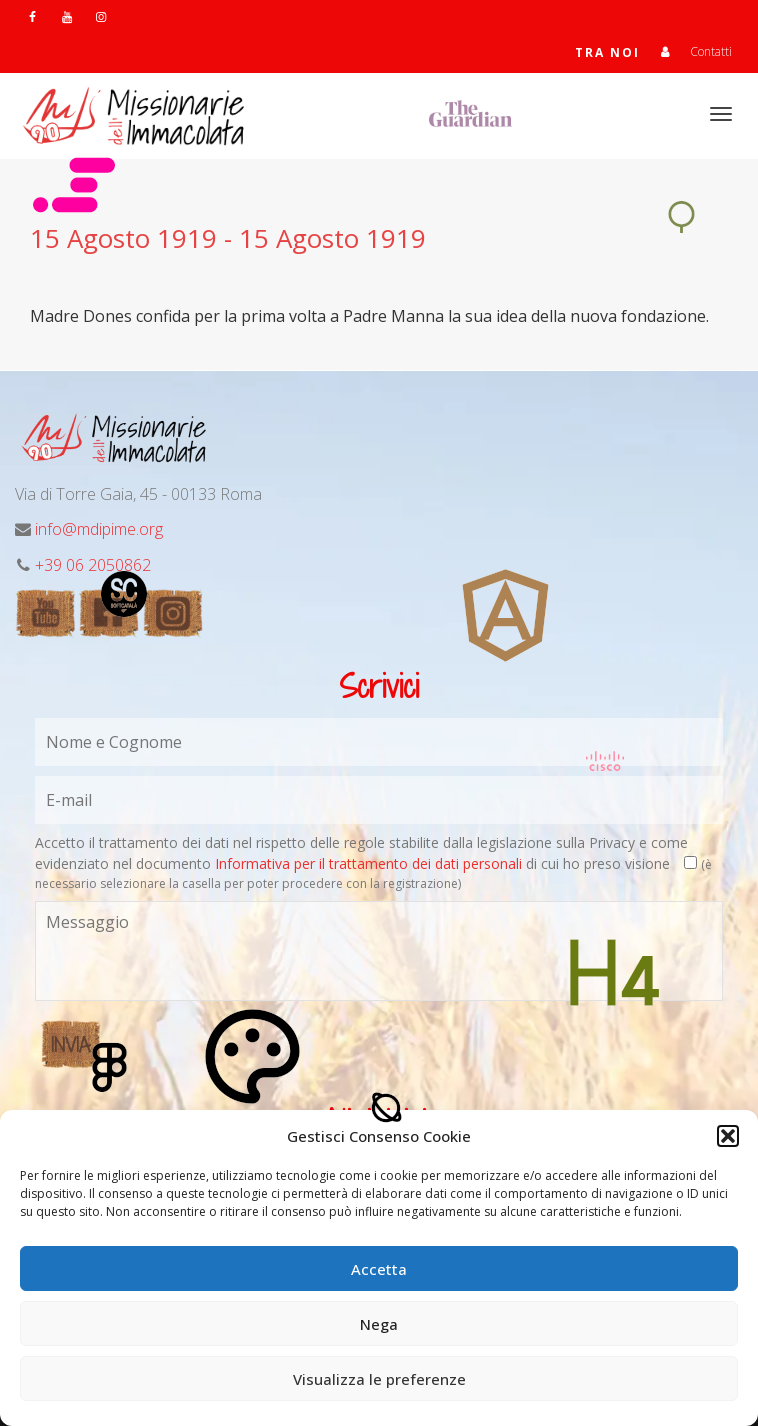 The width and height of the screenshot is (758, 1426). Describe the element at coordinates (124, 594) in the screenshot. I see `visit the Softcatalà website or app` at that location.